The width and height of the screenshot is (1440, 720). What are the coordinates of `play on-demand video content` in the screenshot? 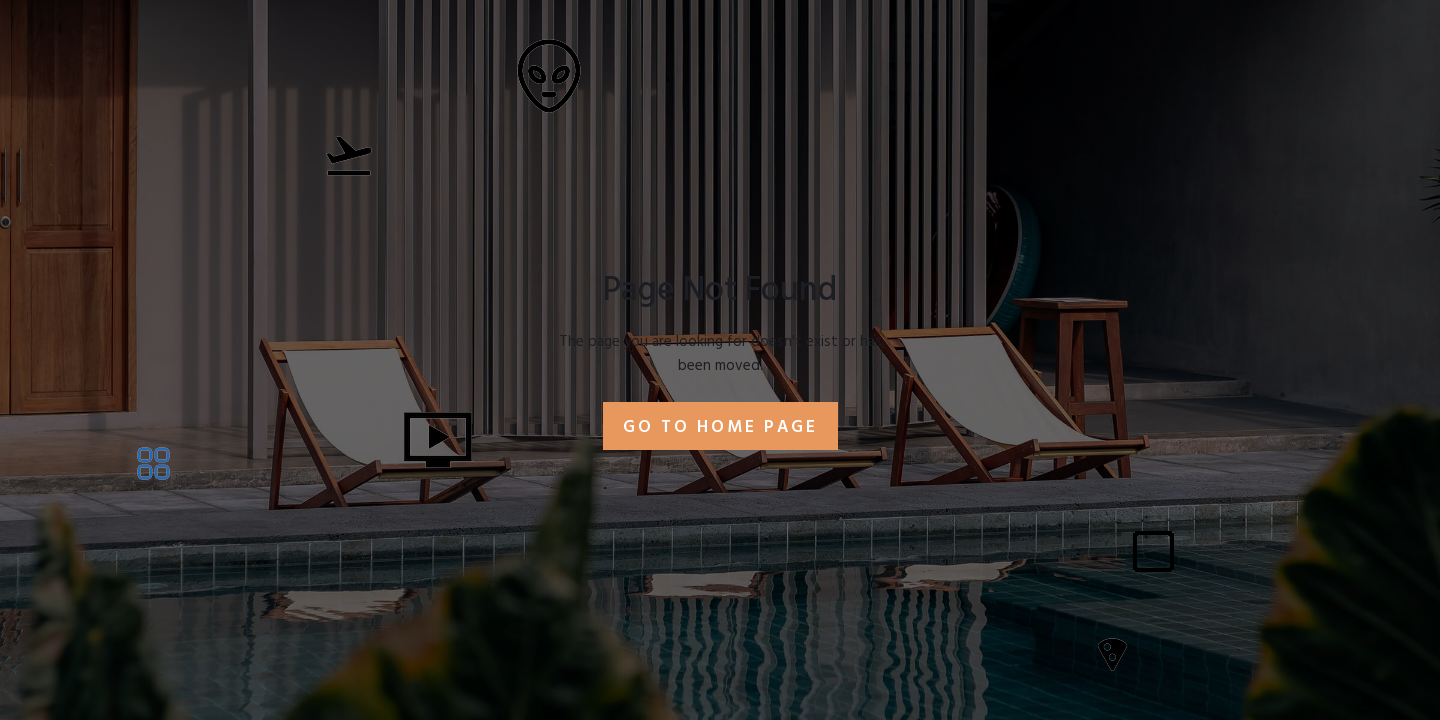 It's located at (438, 440).